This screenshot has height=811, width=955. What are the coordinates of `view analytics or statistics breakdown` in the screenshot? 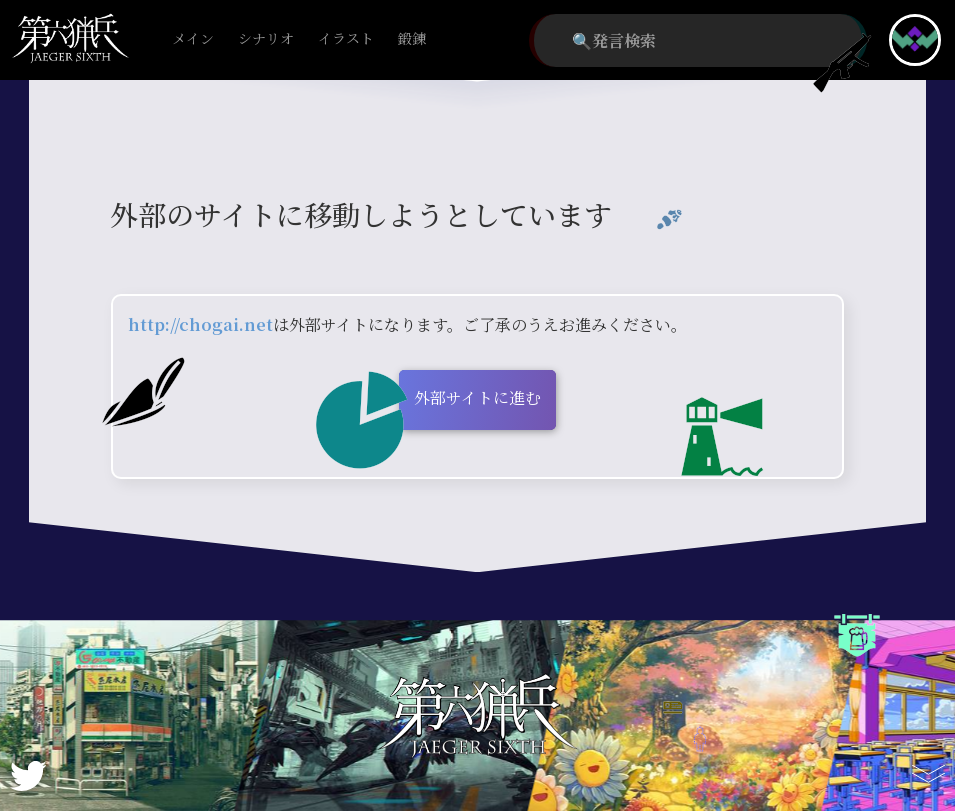 It's located at (362, 420).